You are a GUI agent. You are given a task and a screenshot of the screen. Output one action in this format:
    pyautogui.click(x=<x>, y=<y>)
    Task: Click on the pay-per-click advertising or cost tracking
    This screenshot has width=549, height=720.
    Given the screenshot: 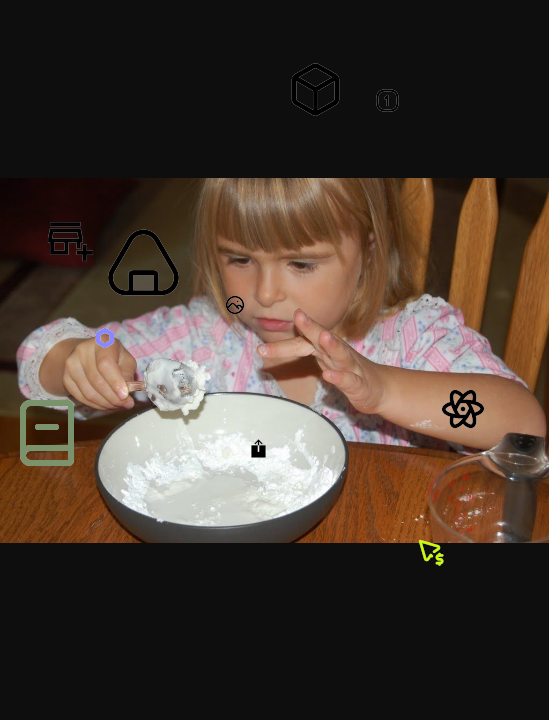 What is the action you would take?
    pyautogui.click(x=430, y=551)
    